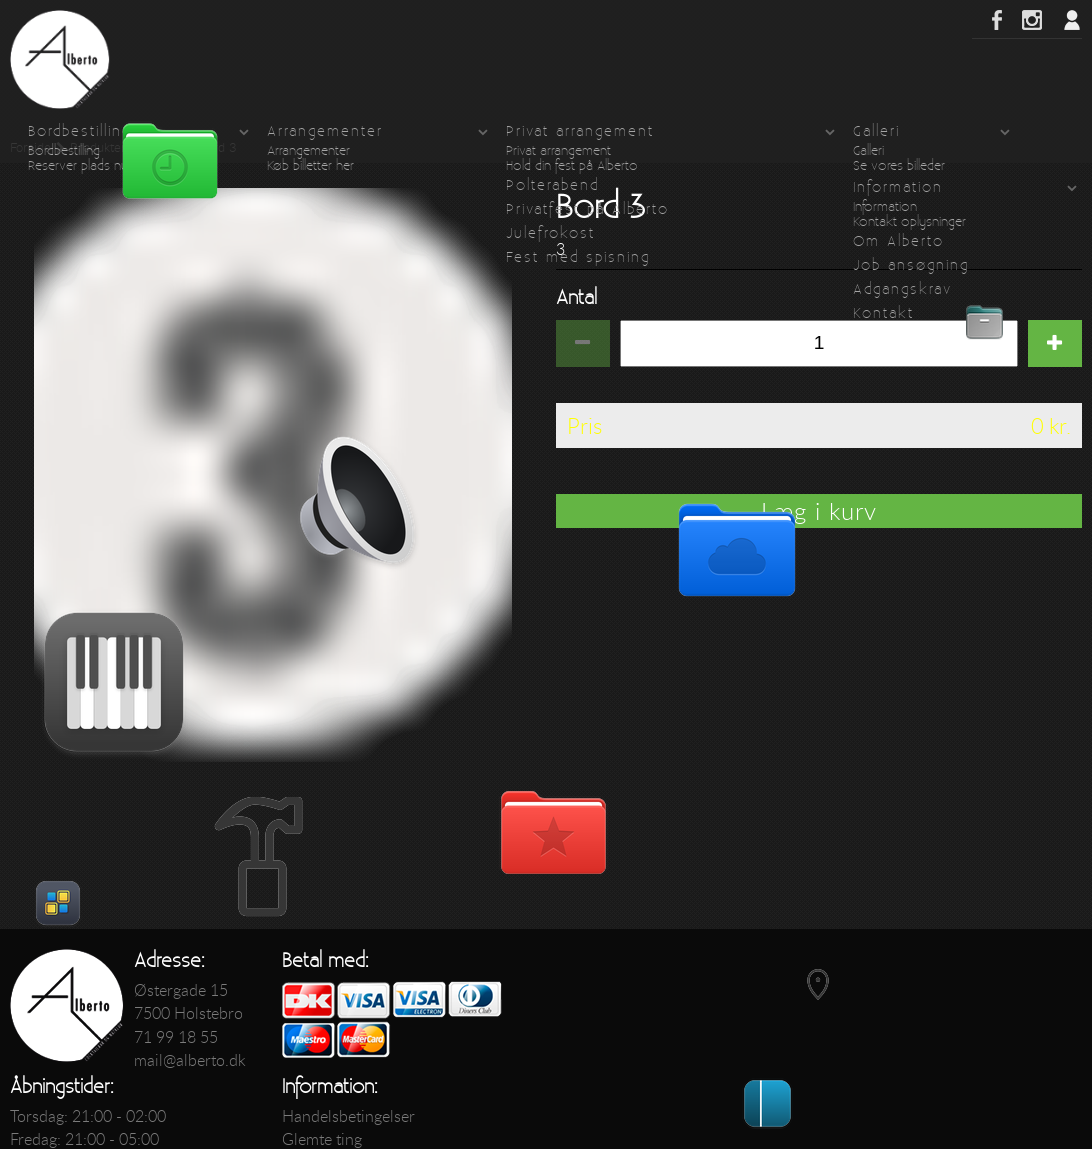  Describe the element at coordinates (818, 984) in the screenshot. I see `access location settings` at that location.